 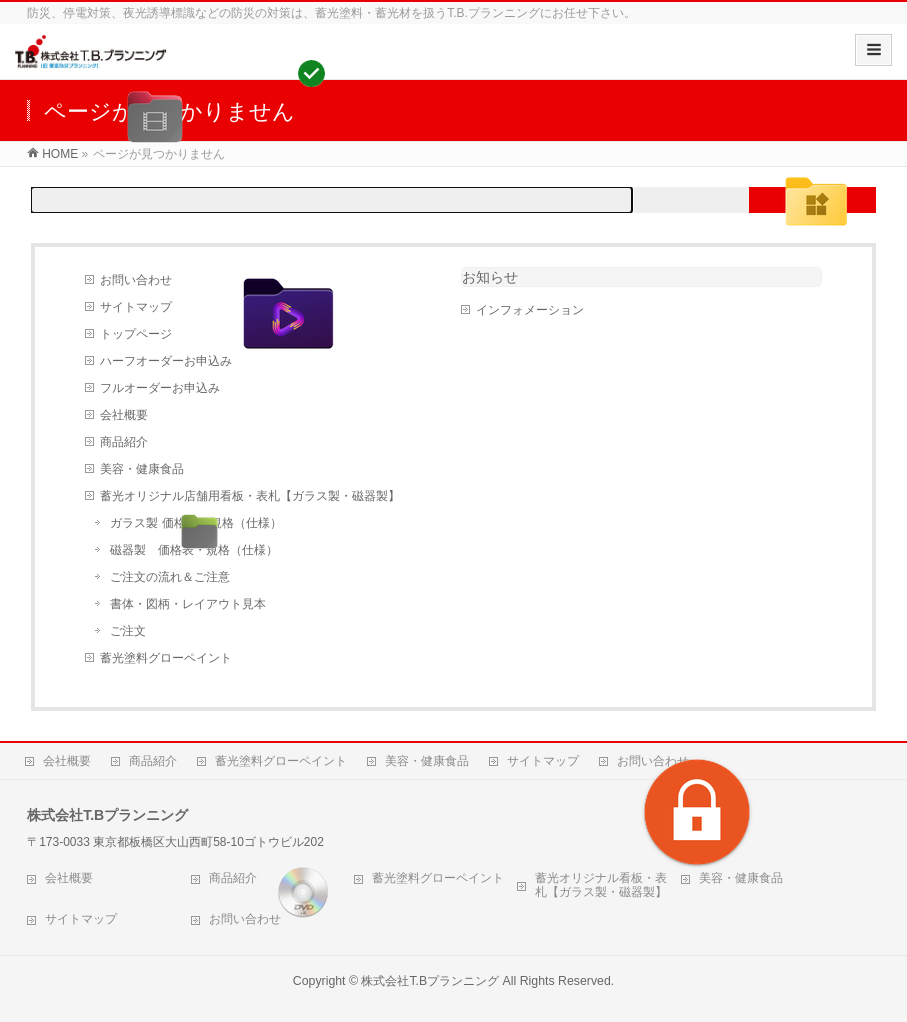 What do you see at coordinates (303, 893) in the screenshot?
I see `DVD+R disc media type indicator` at bounding box center [303, 893].